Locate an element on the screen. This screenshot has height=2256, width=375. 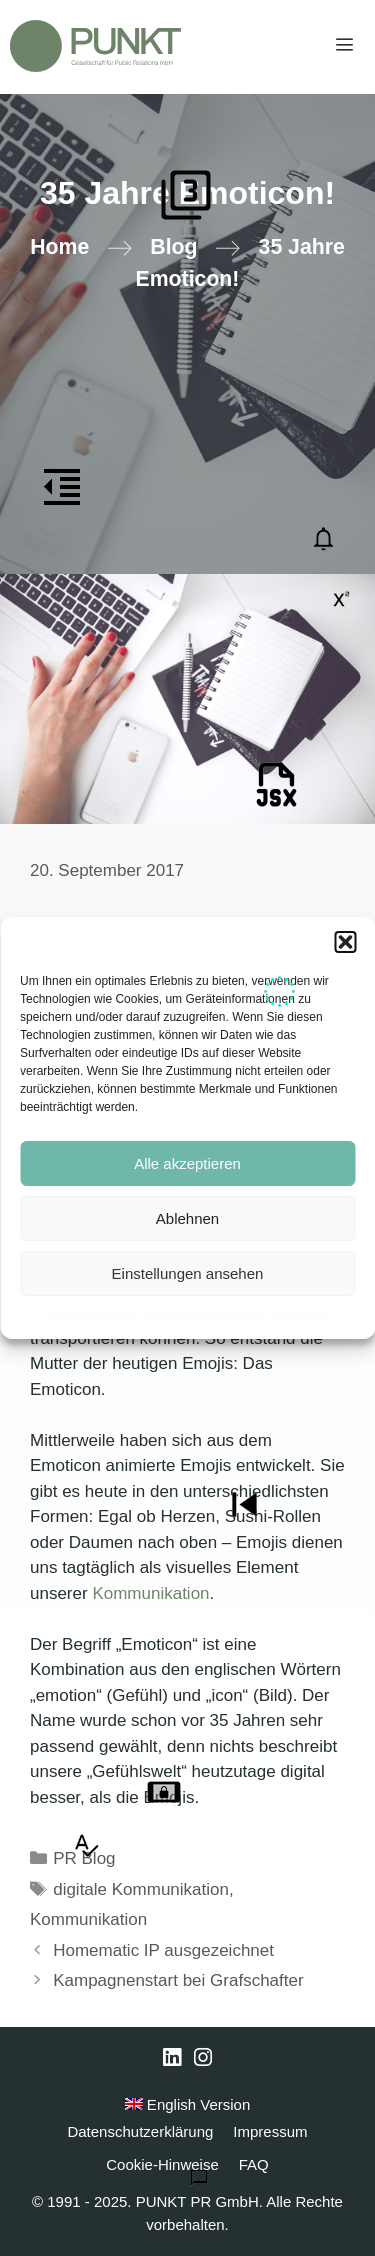
lock screen orientation to landscape mode is located at coordinates (164, 1792).